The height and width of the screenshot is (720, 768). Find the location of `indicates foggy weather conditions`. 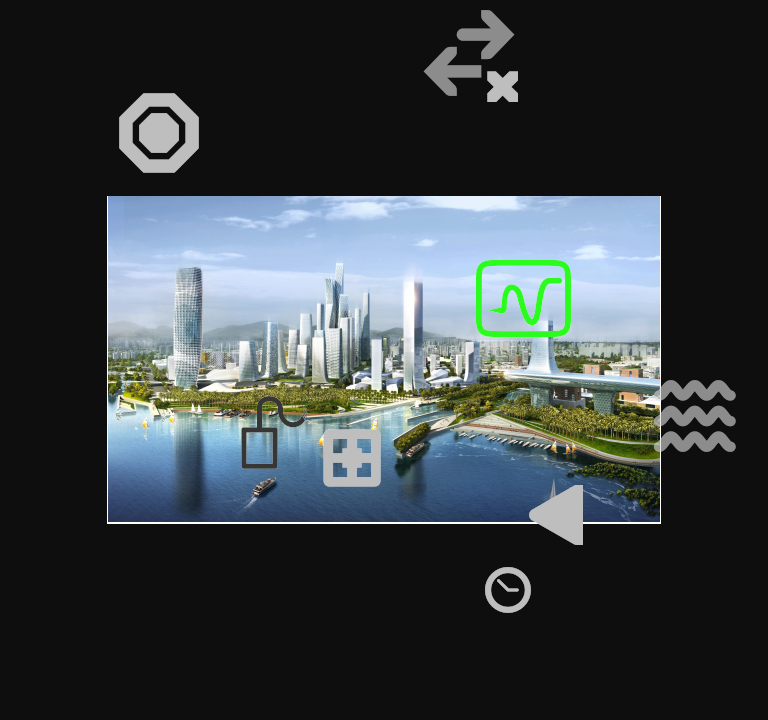

indicates foggy weather conditions is located at coordinates (695, 416).